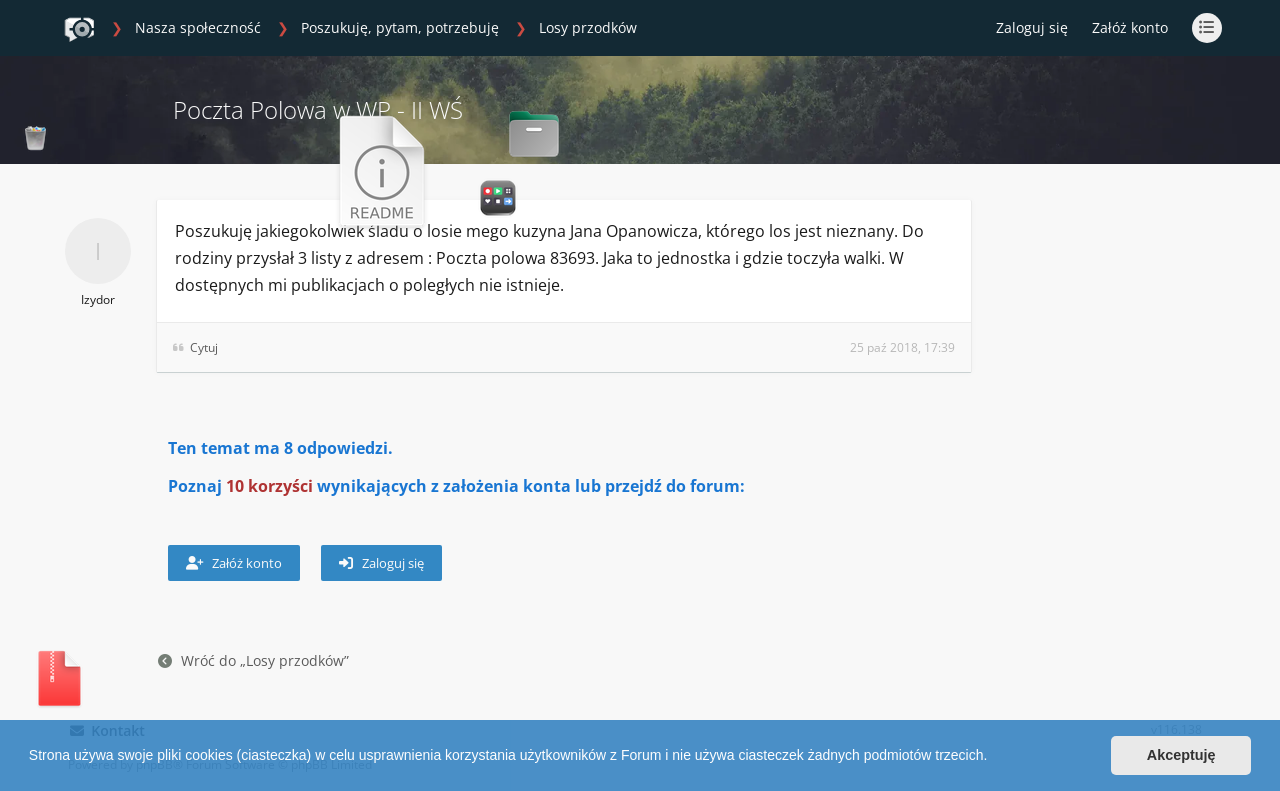 This screenshot has width=1280, height=791. Describe the element at coordinates (534, 134) in the screenshot. I see `open the file manager application` at that location.